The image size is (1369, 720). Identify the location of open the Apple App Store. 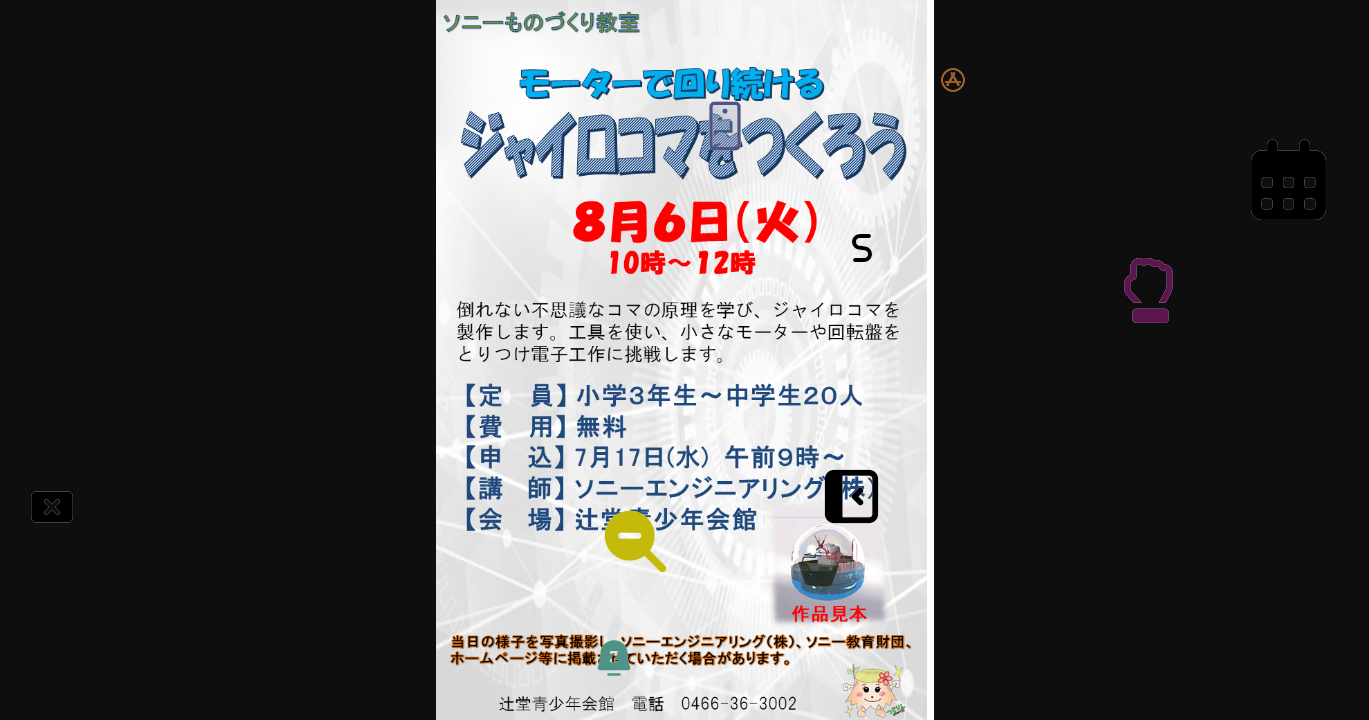
(953, 80).